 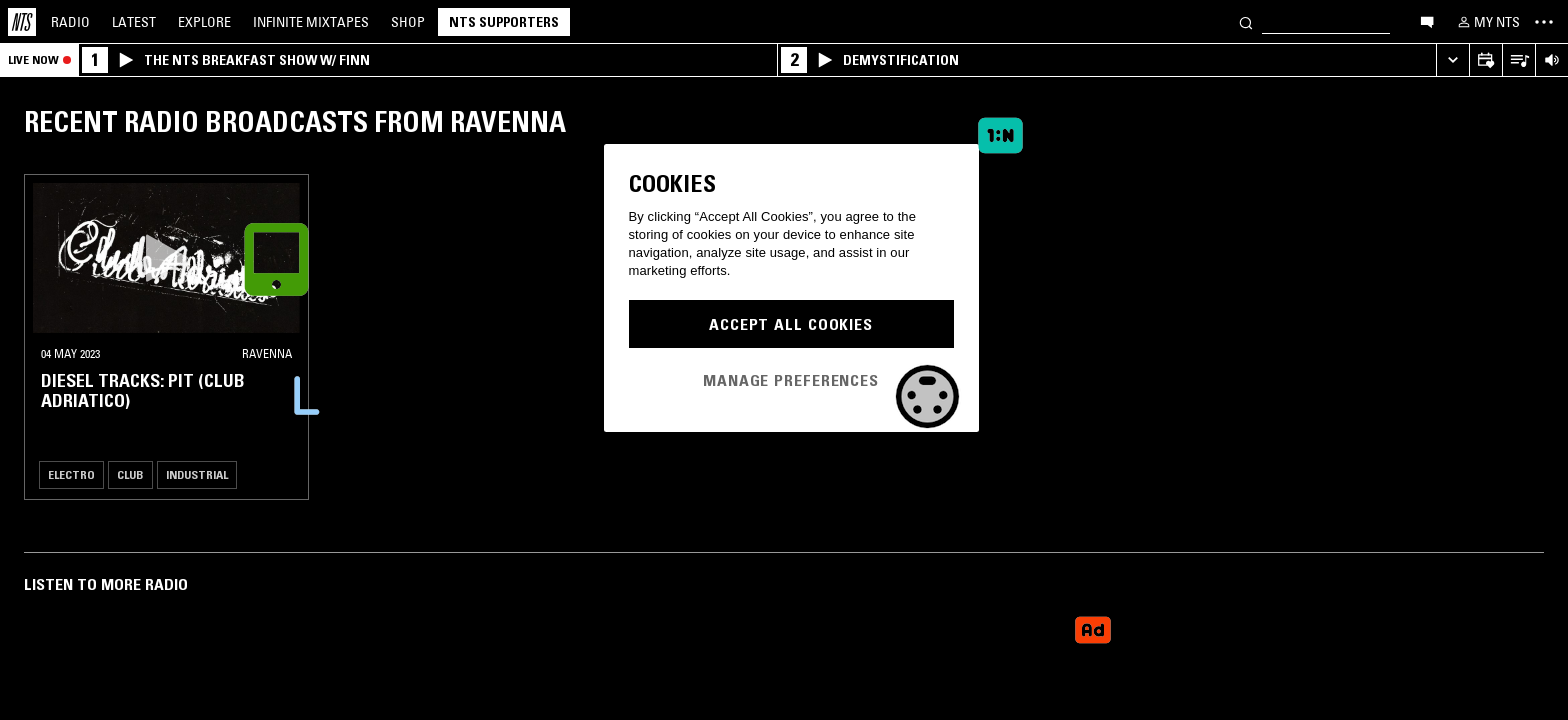 What do you see at coordinates (276, 259) in the screenshot?
I see `indicates tablet device compatibility` at bounding box center [276, 259].